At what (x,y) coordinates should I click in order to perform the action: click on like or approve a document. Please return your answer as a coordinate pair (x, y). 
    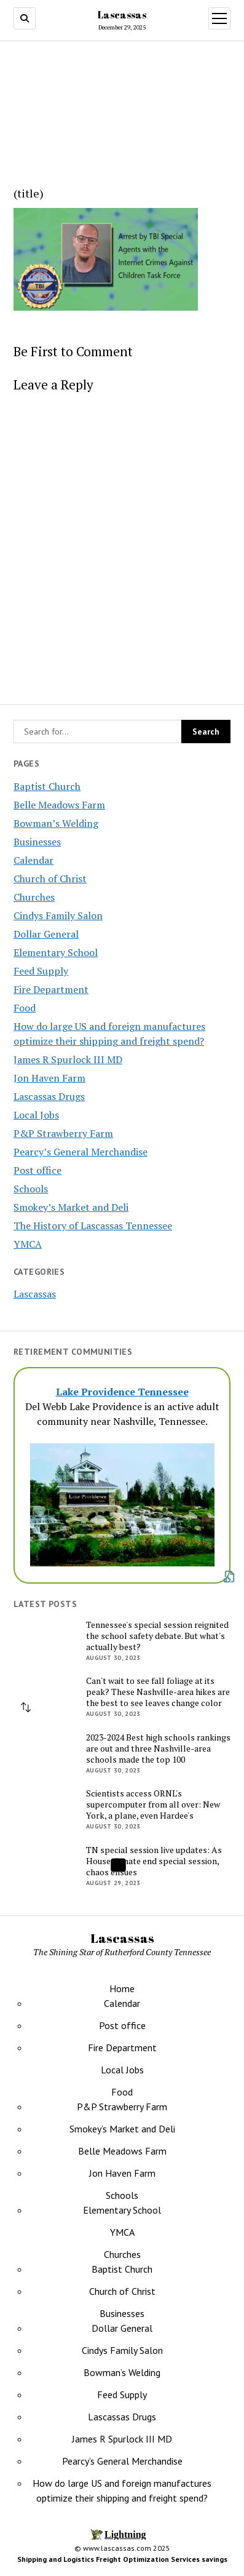
    Looking at the image, I should click on (229, 1576).